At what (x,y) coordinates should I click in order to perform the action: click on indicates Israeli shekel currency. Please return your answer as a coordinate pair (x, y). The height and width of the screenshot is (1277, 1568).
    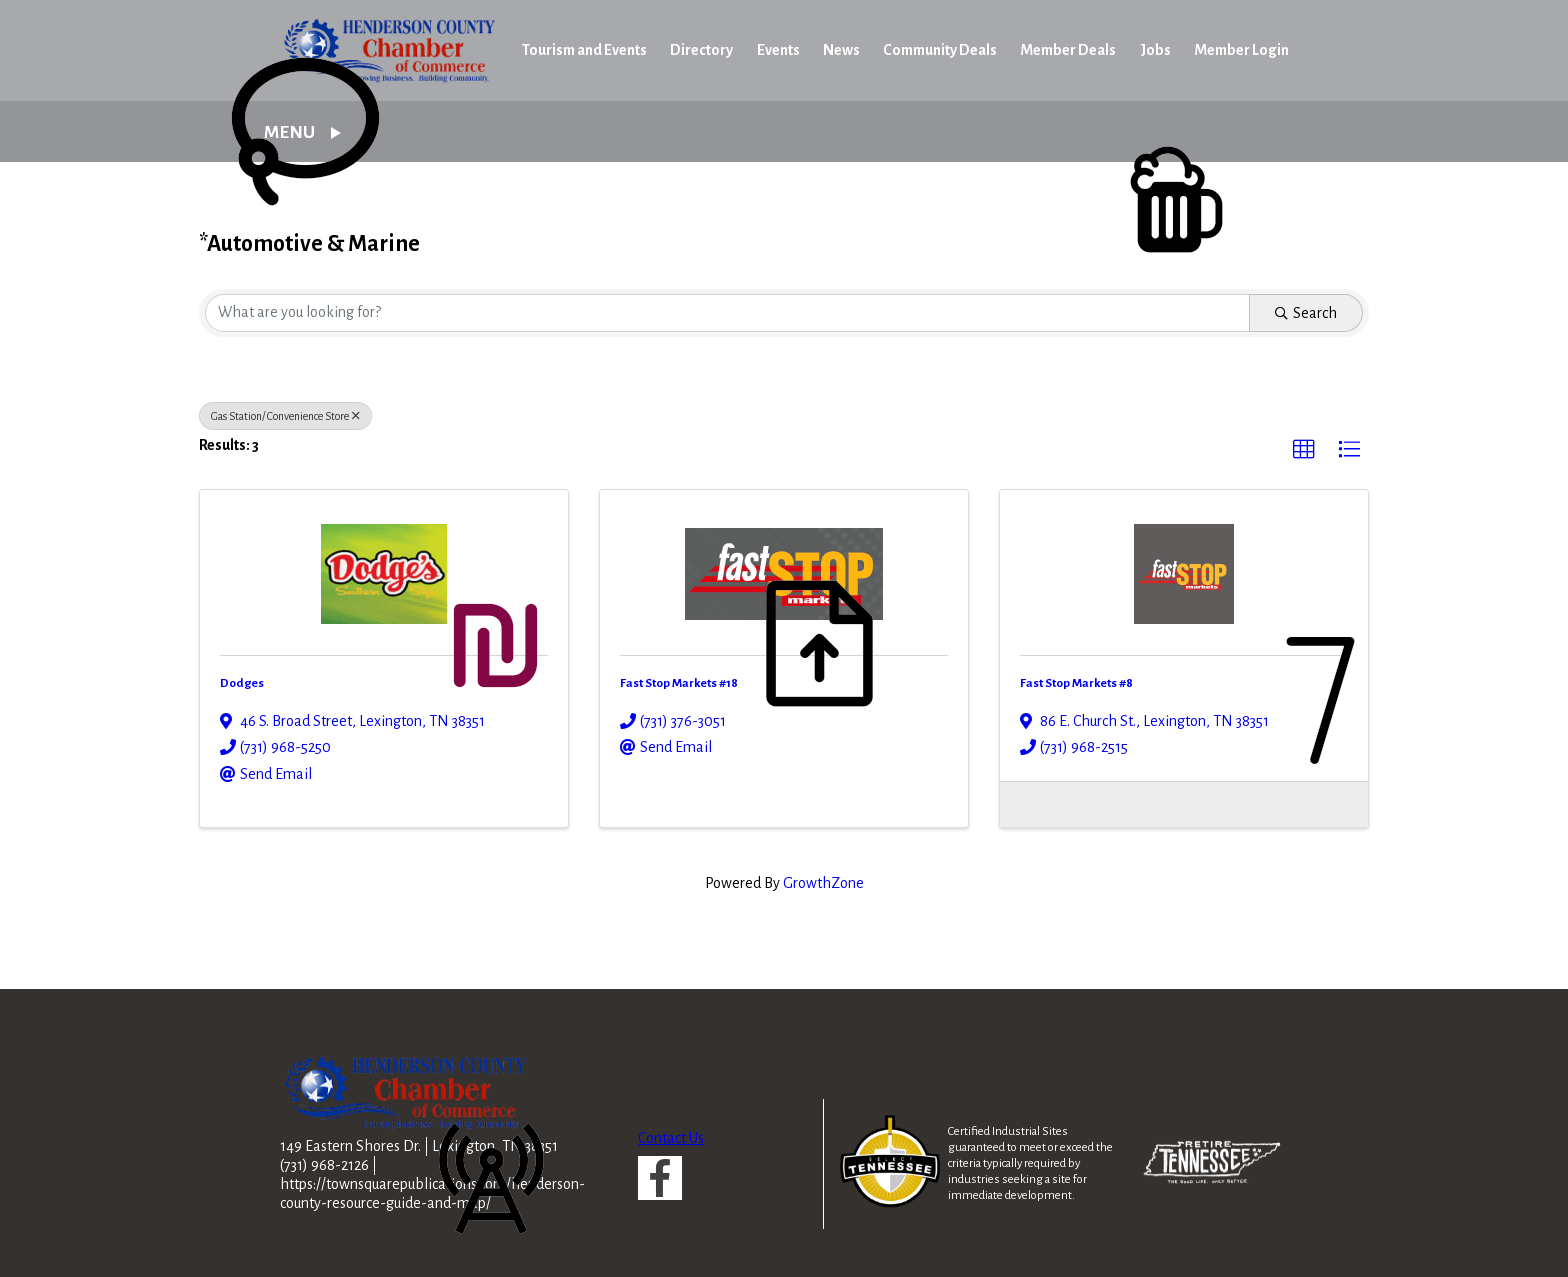
    Looking at the image, I should click on (495, 645).